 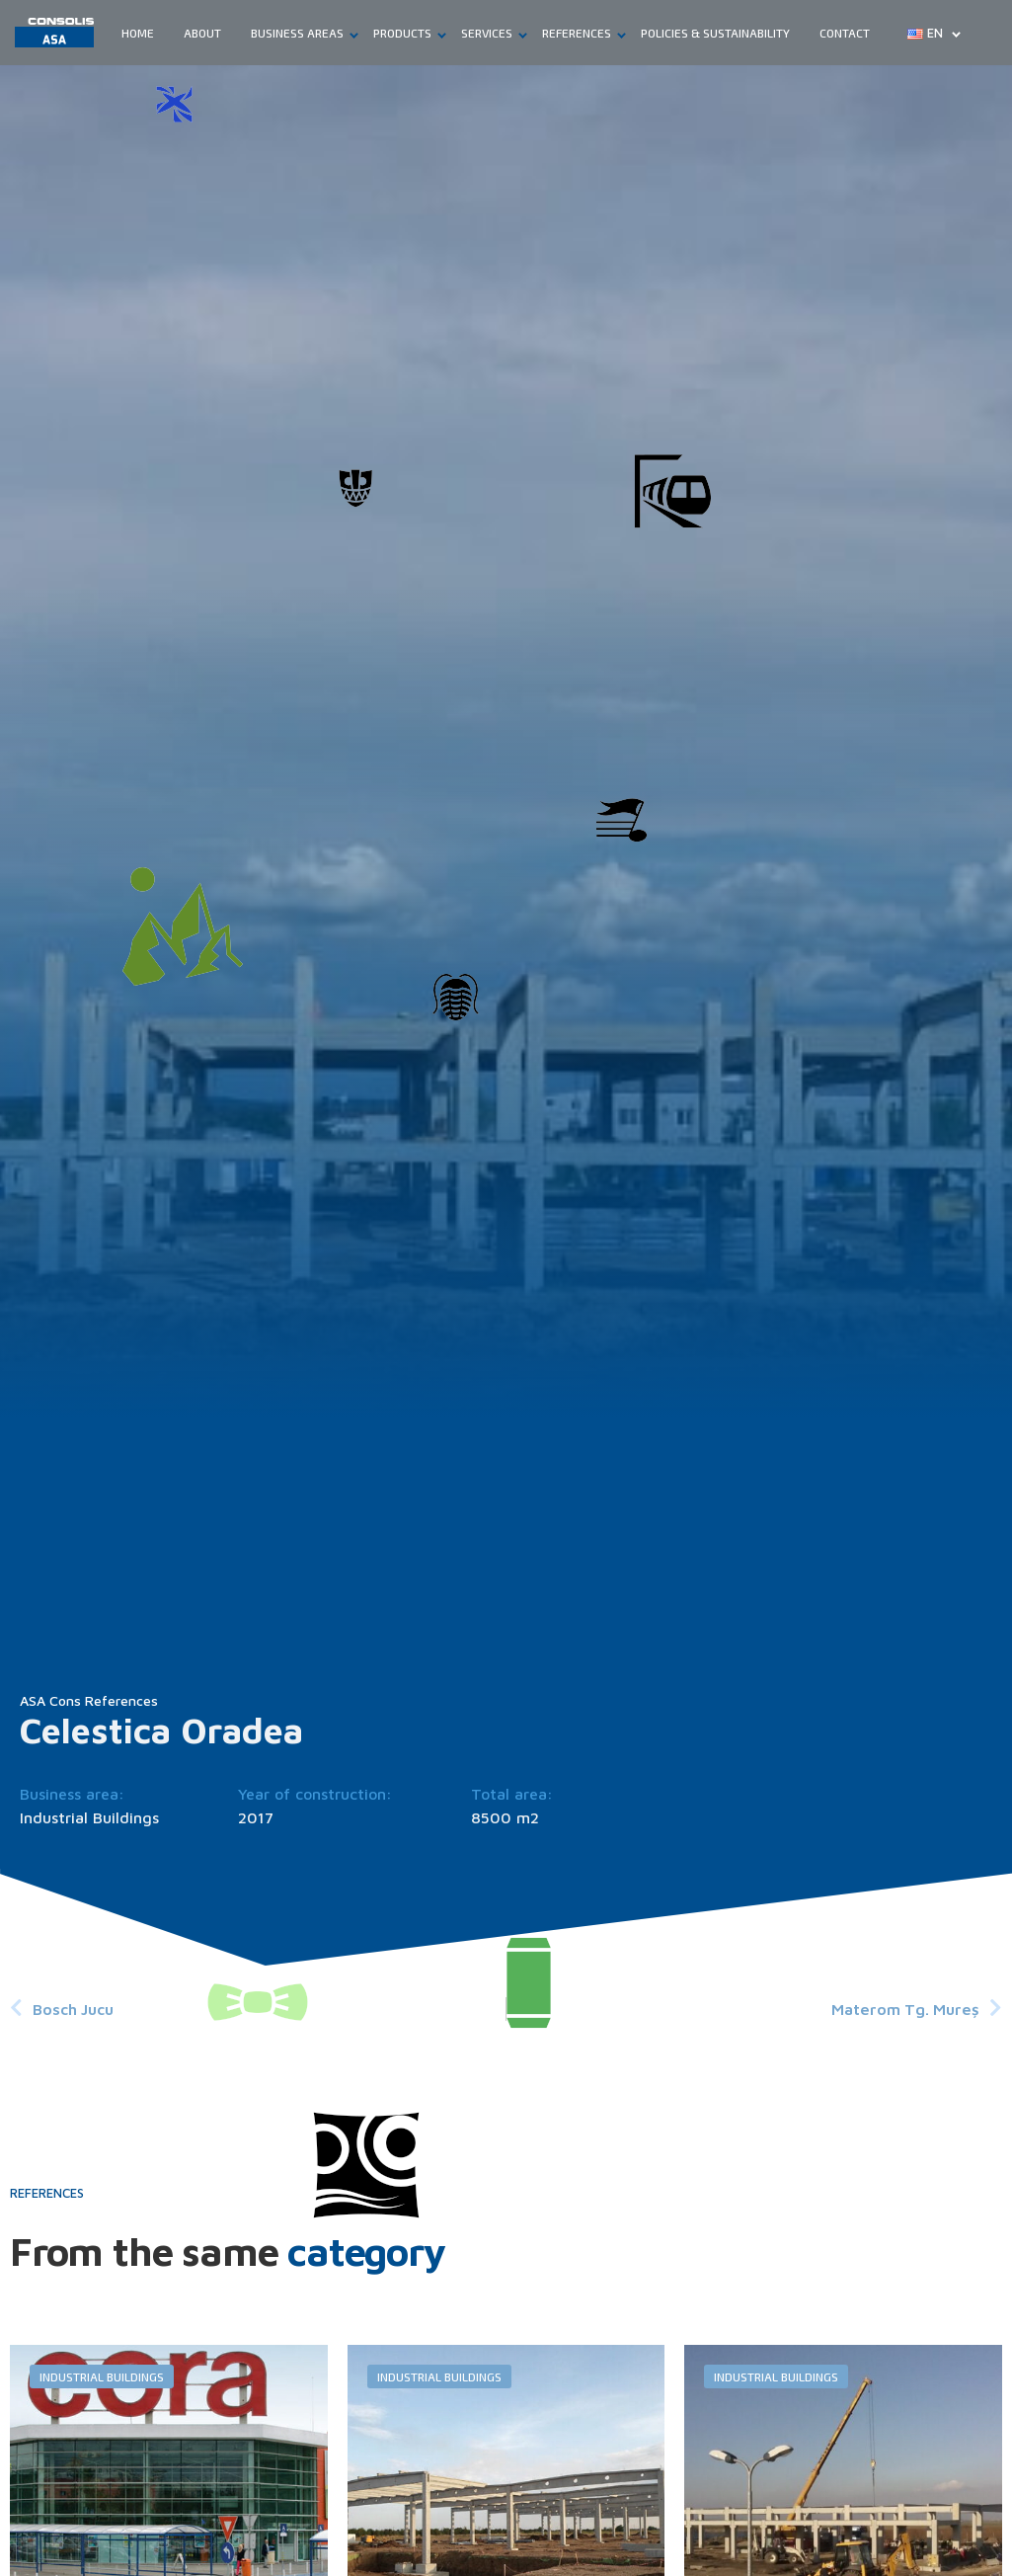 I want to click on view mountain summits or peaks, so click(x=183, y=926).